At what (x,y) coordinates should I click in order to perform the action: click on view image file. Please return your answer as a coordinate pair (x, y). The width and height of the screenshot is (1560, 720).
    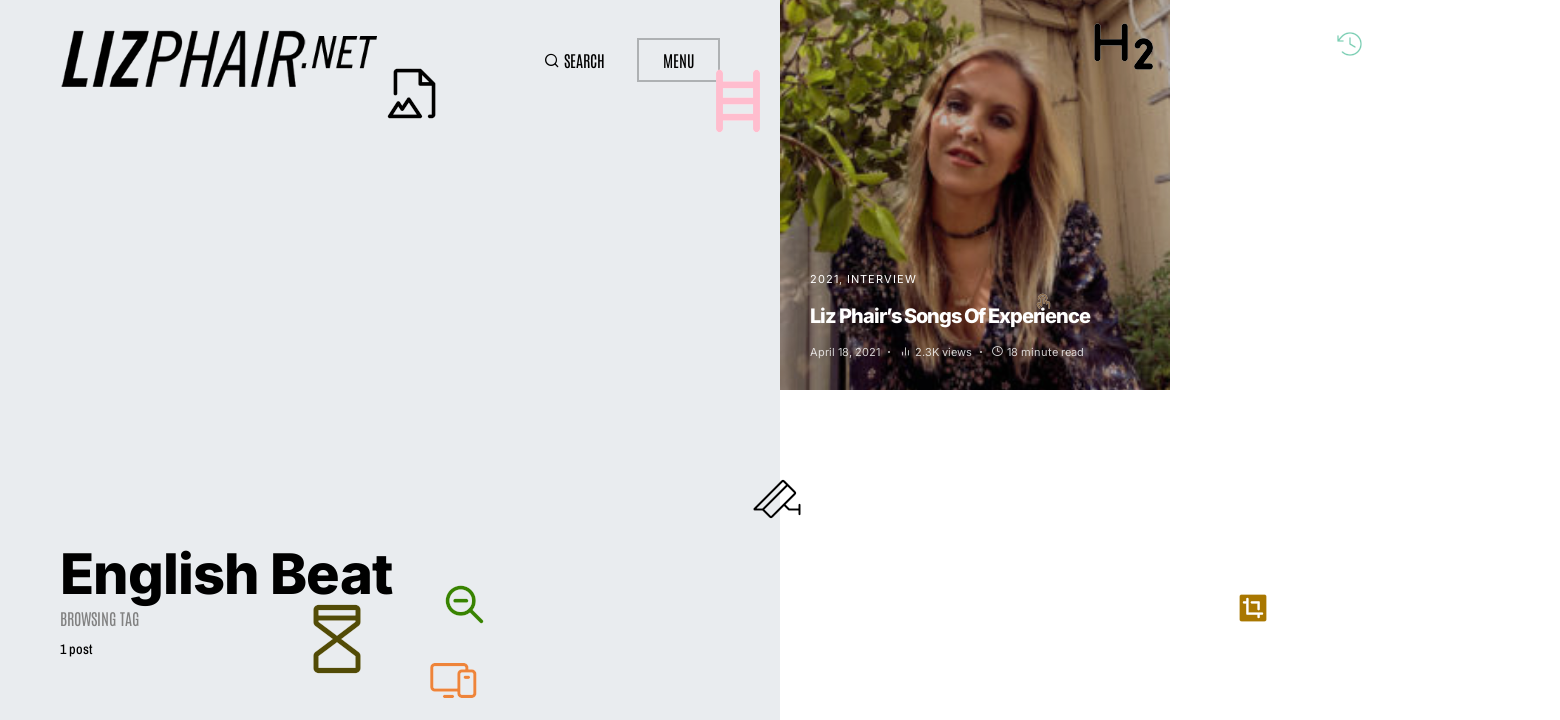
    Looking at the image, I should click on (414, 93).